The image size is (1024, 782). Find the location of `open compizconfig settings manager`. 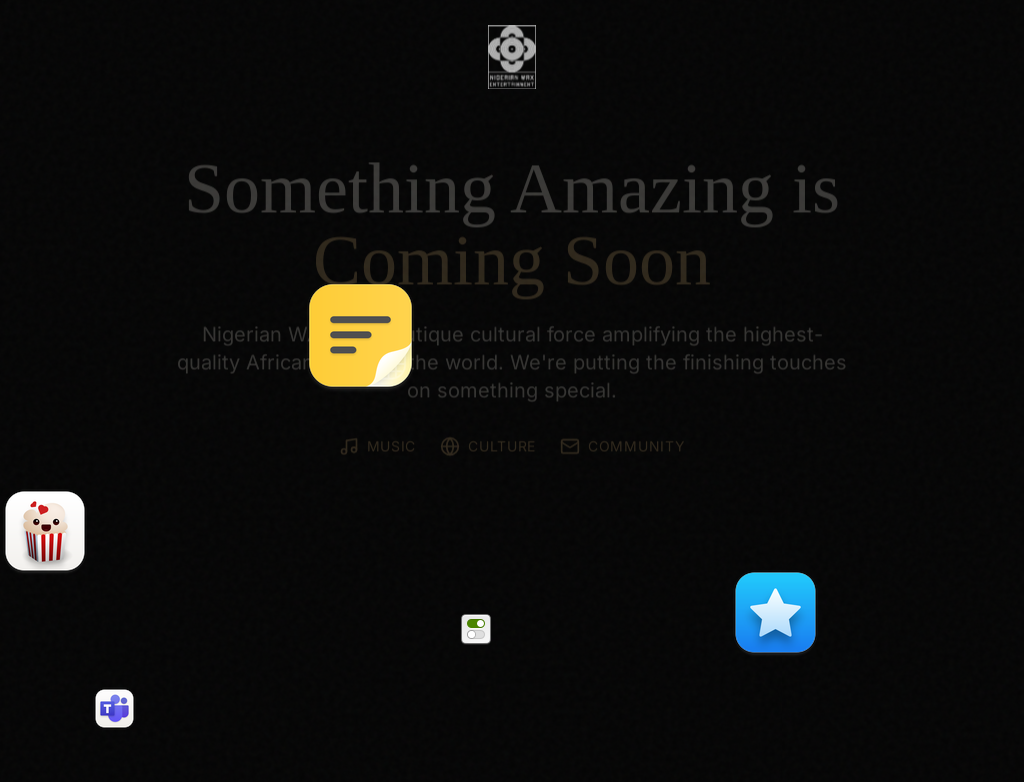

open compizconfig settings manager is located at coordinates (775, 612).